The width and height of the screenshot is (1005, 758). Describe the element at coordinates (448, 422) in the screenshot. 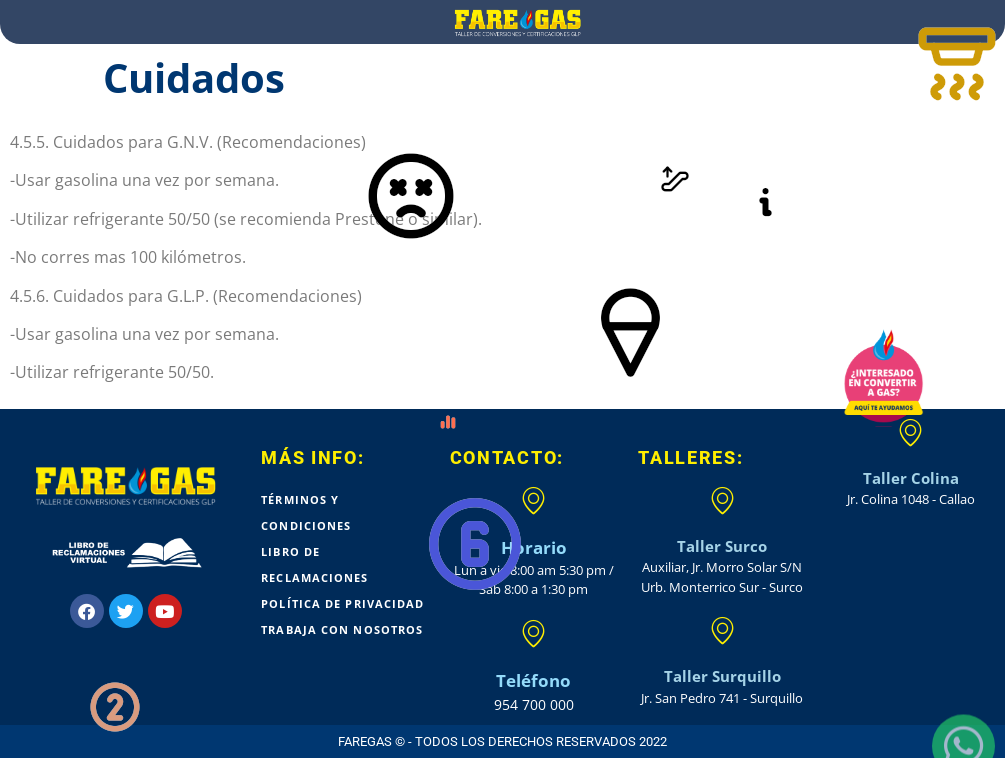

I see `view analytics or statistics` at that location.